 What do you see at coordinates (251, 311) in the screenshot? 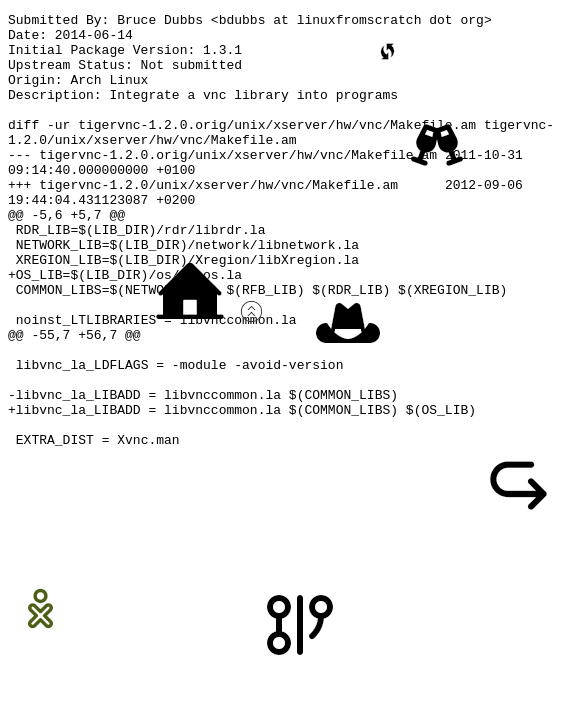
I see `scroll to top of page` at bounding box center [251, 311].